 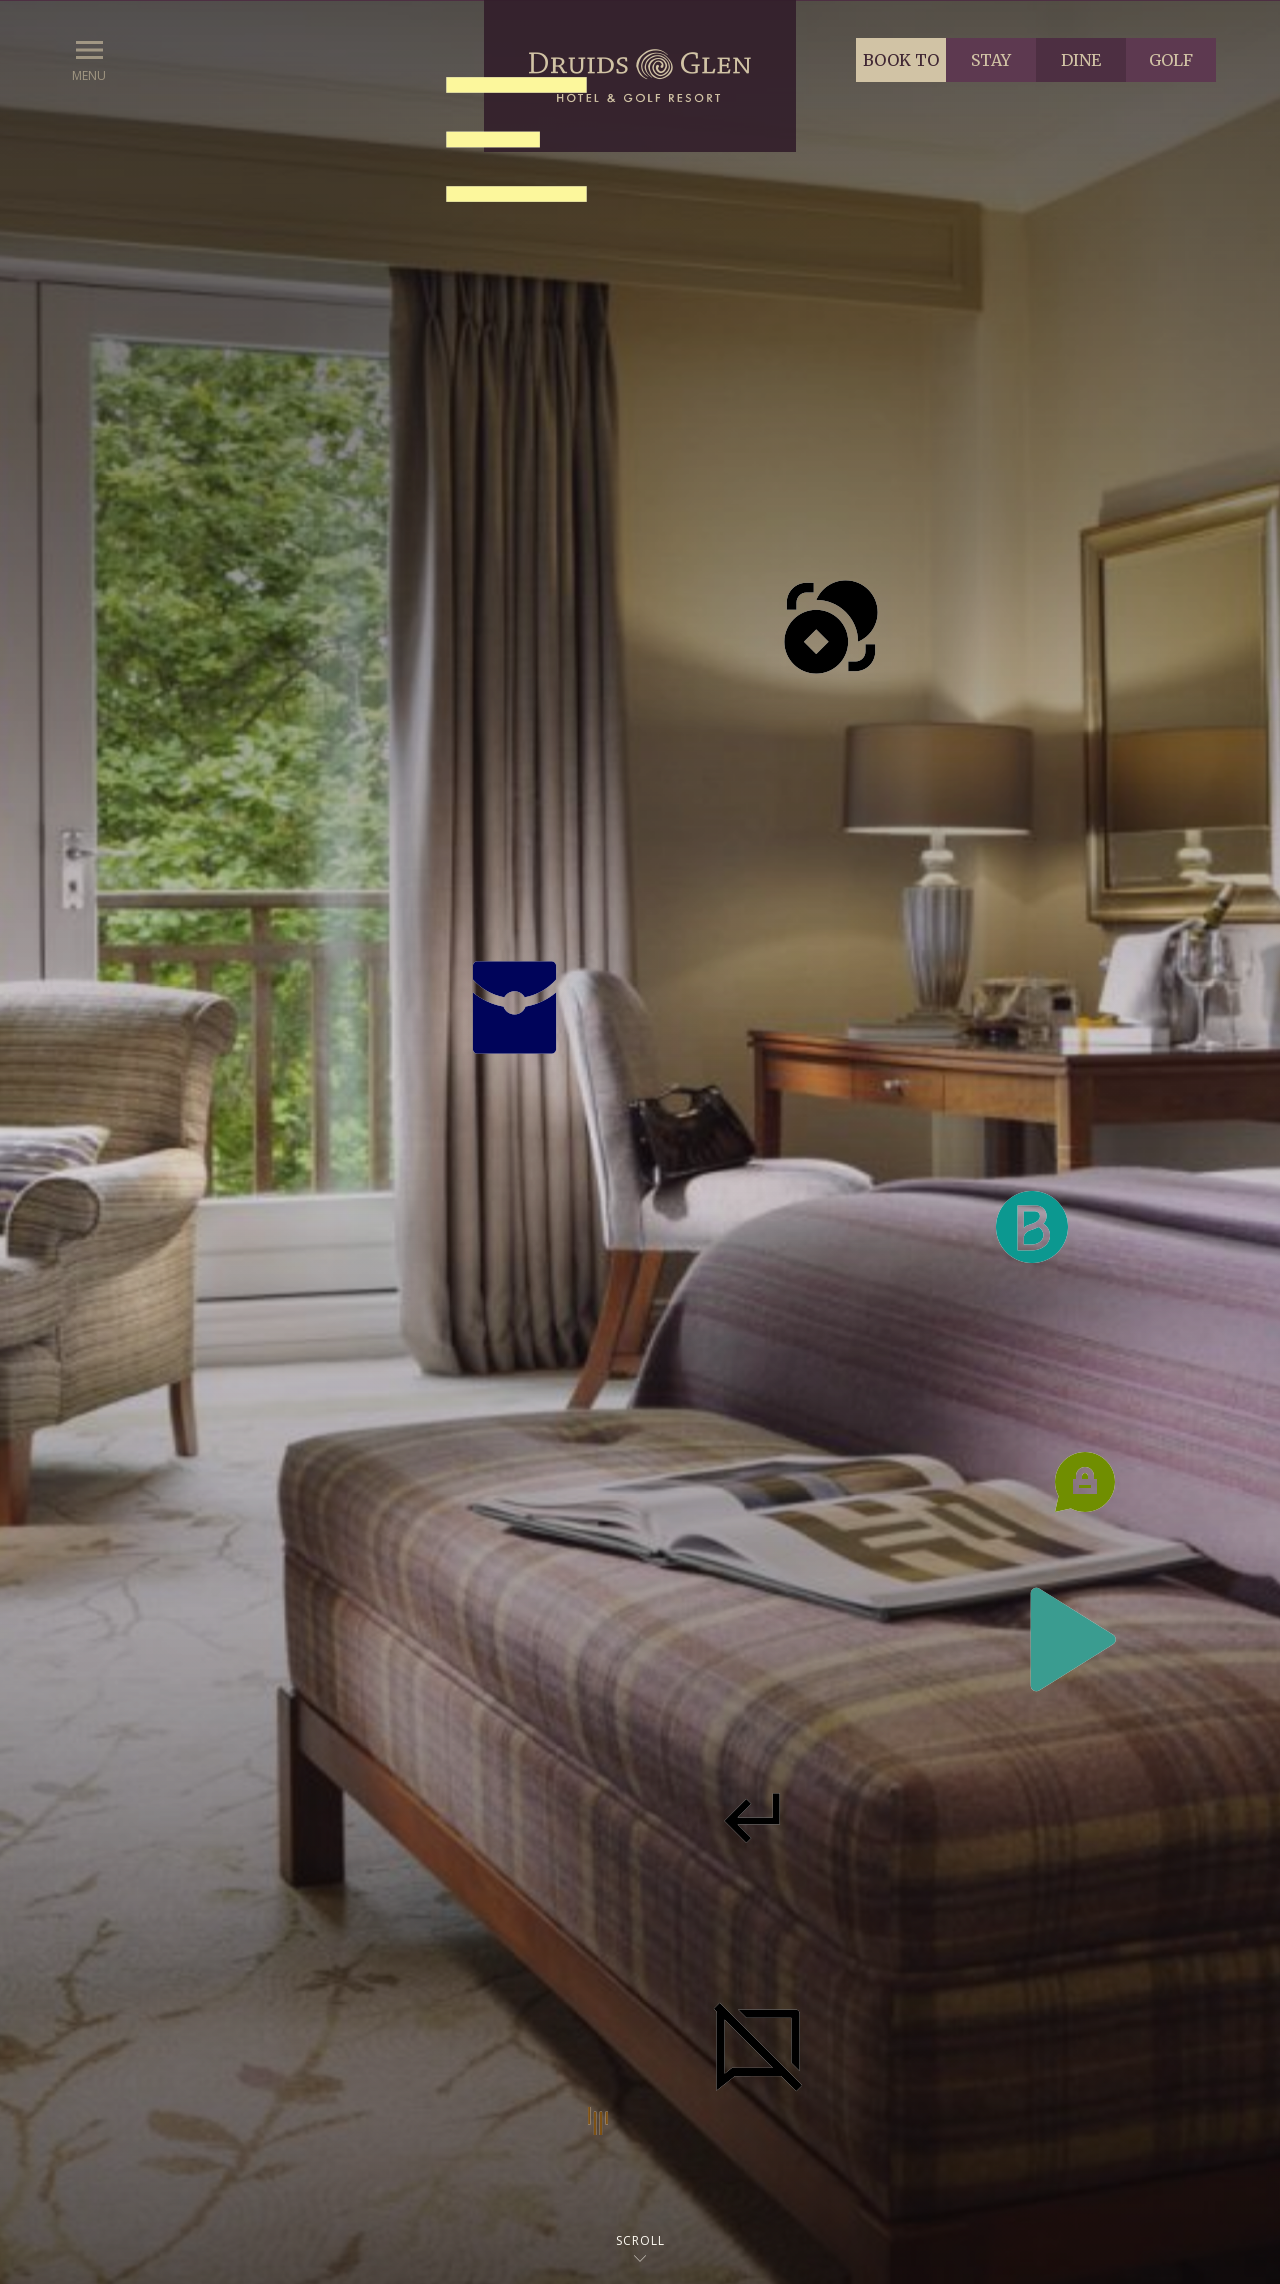 What do you see at coordinates (1064, 1639) in the screenshot?
I see `play media or video content` at bounding box center [1064, 1639].